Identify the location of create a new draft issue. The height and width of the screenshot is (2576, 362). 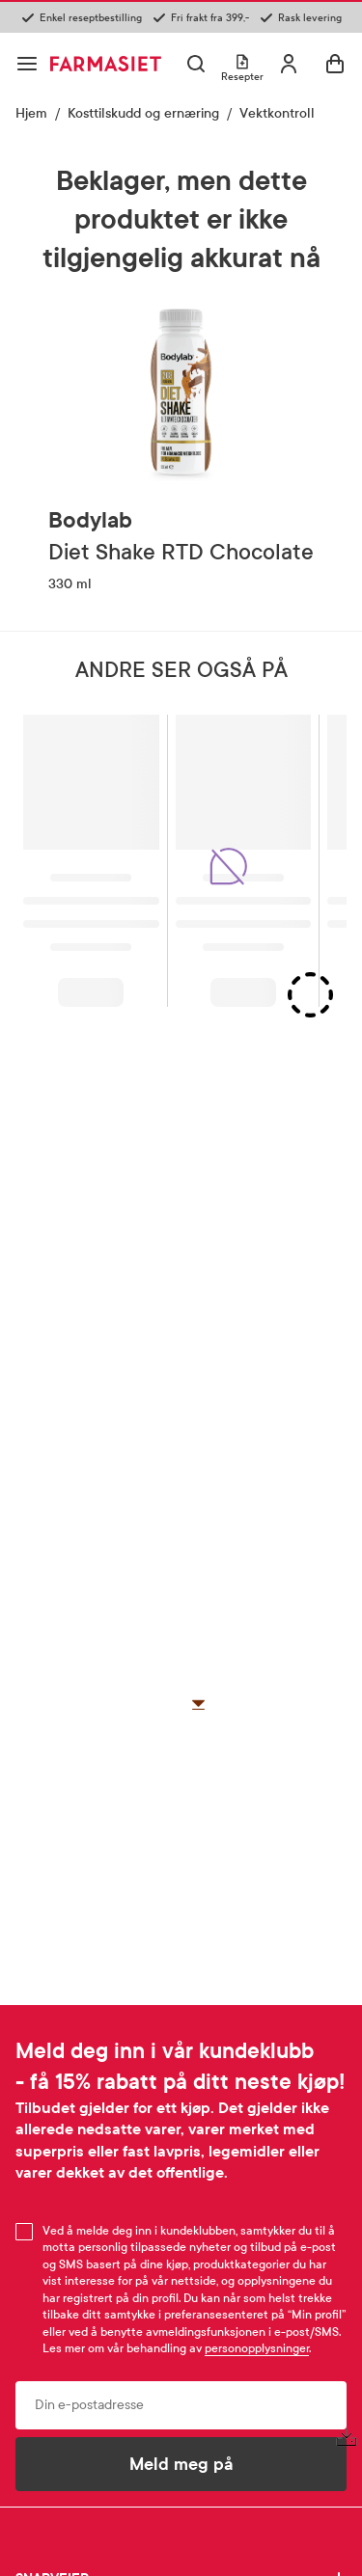
(310, 994).